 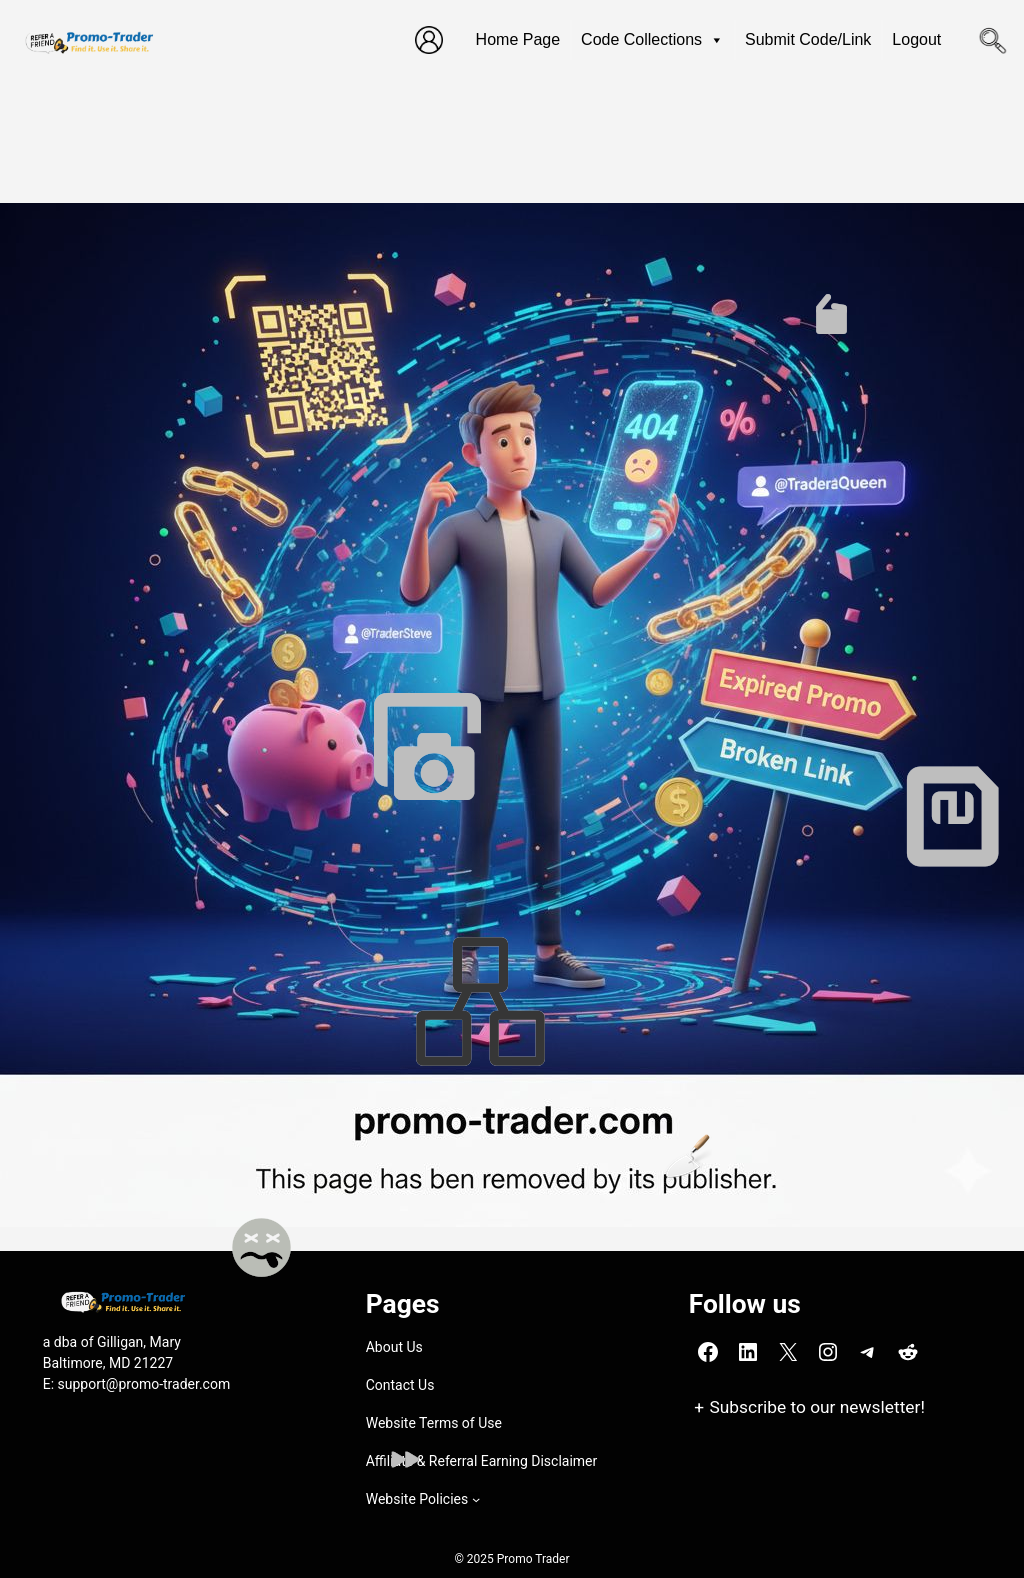 I want to click on install new software or application, so click(x=831, y=309).